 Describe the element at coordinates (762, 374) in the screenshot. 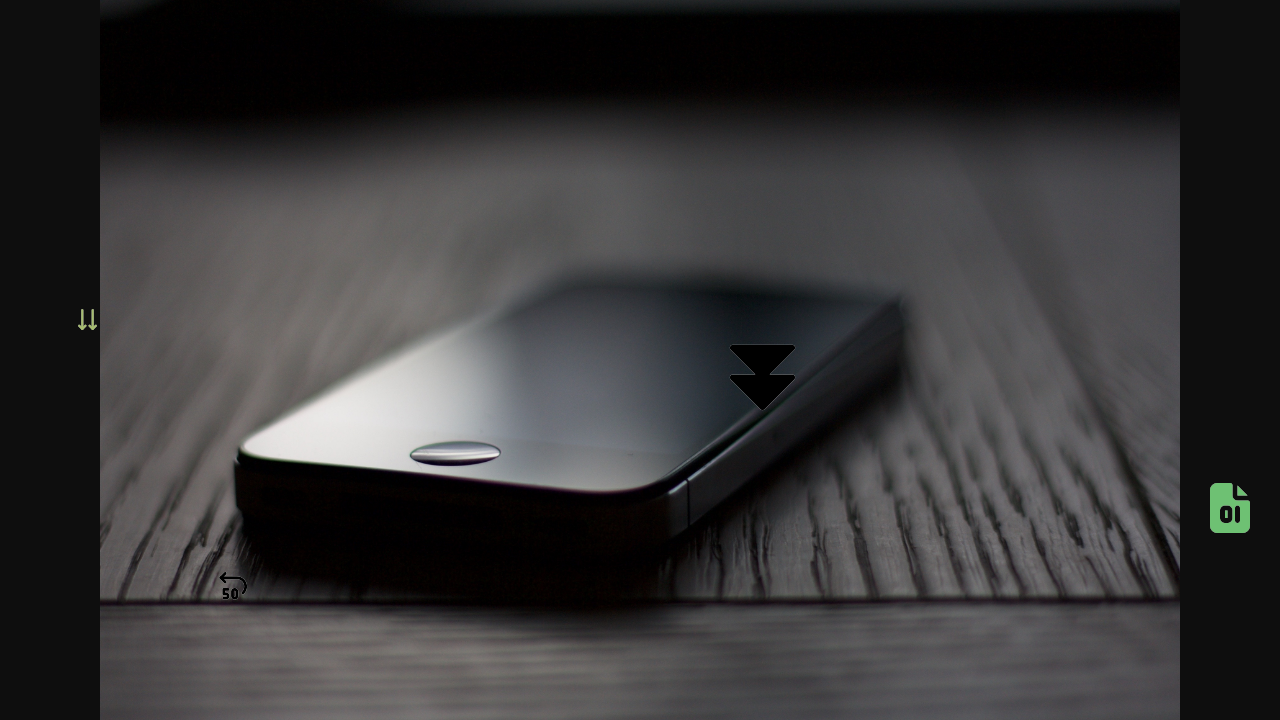

I see `expand all sections or content` at that location.